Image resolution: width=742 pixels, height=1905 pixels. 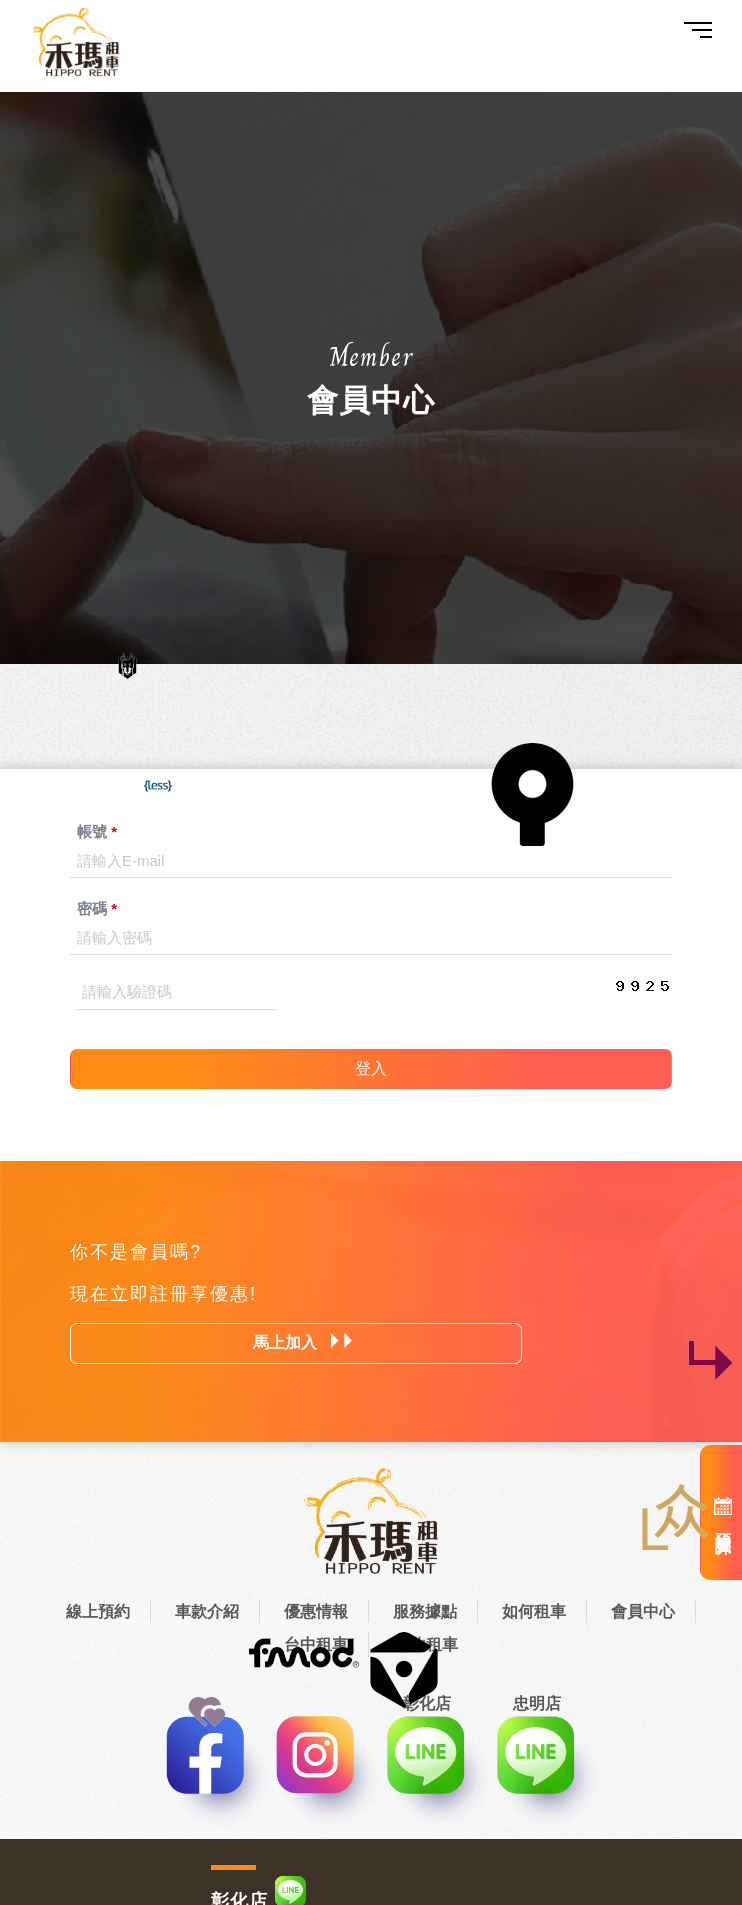 What do you see at coordinates (127, 665) in the screenshot?
I see `access Snyk security dashboard` at bounding box center [127, 665].